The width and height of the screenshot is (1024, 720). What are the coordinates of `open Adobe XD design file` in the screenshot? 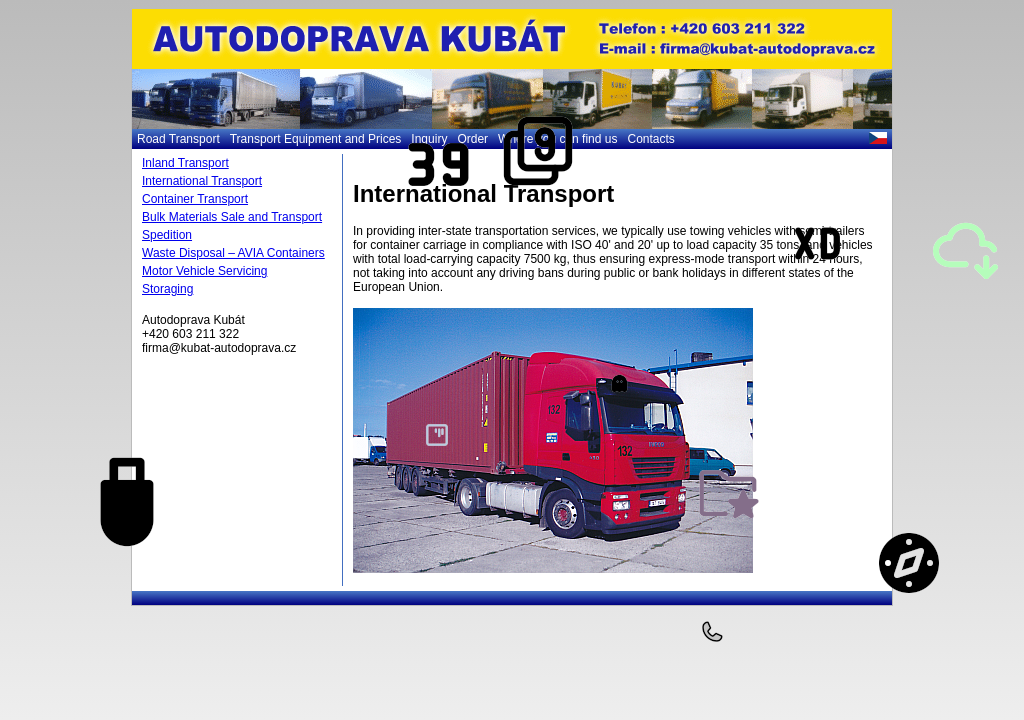 It's located at (817, 243).